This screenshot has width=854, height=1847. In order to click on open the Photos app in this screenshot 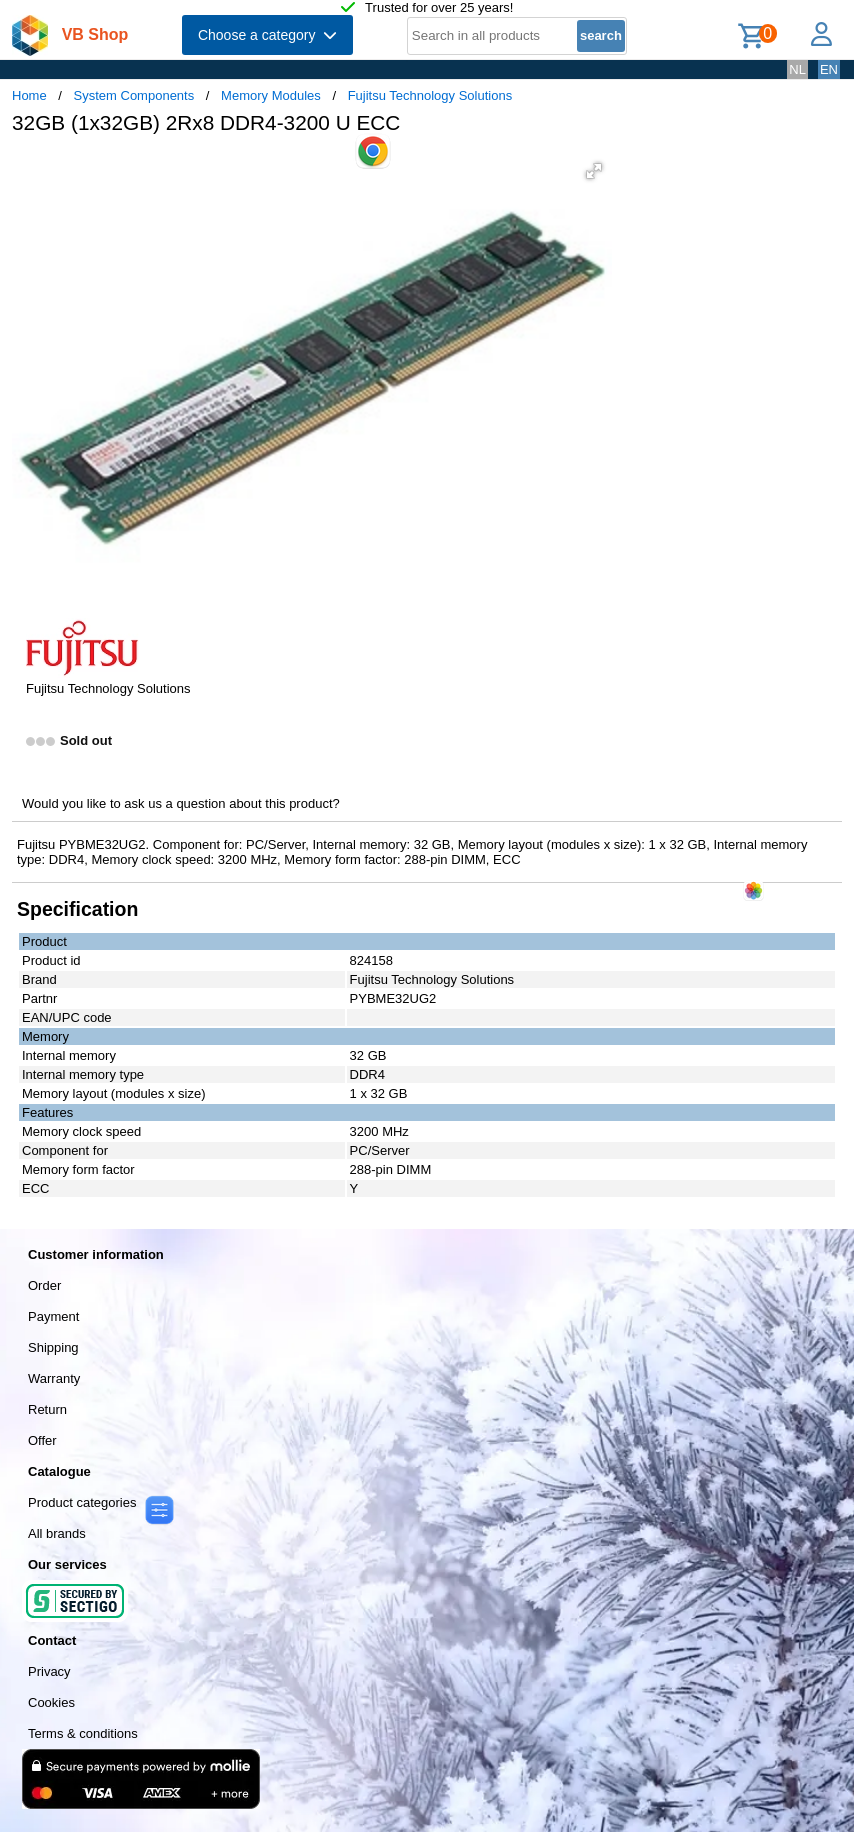, I will do `click(753, 890)`.